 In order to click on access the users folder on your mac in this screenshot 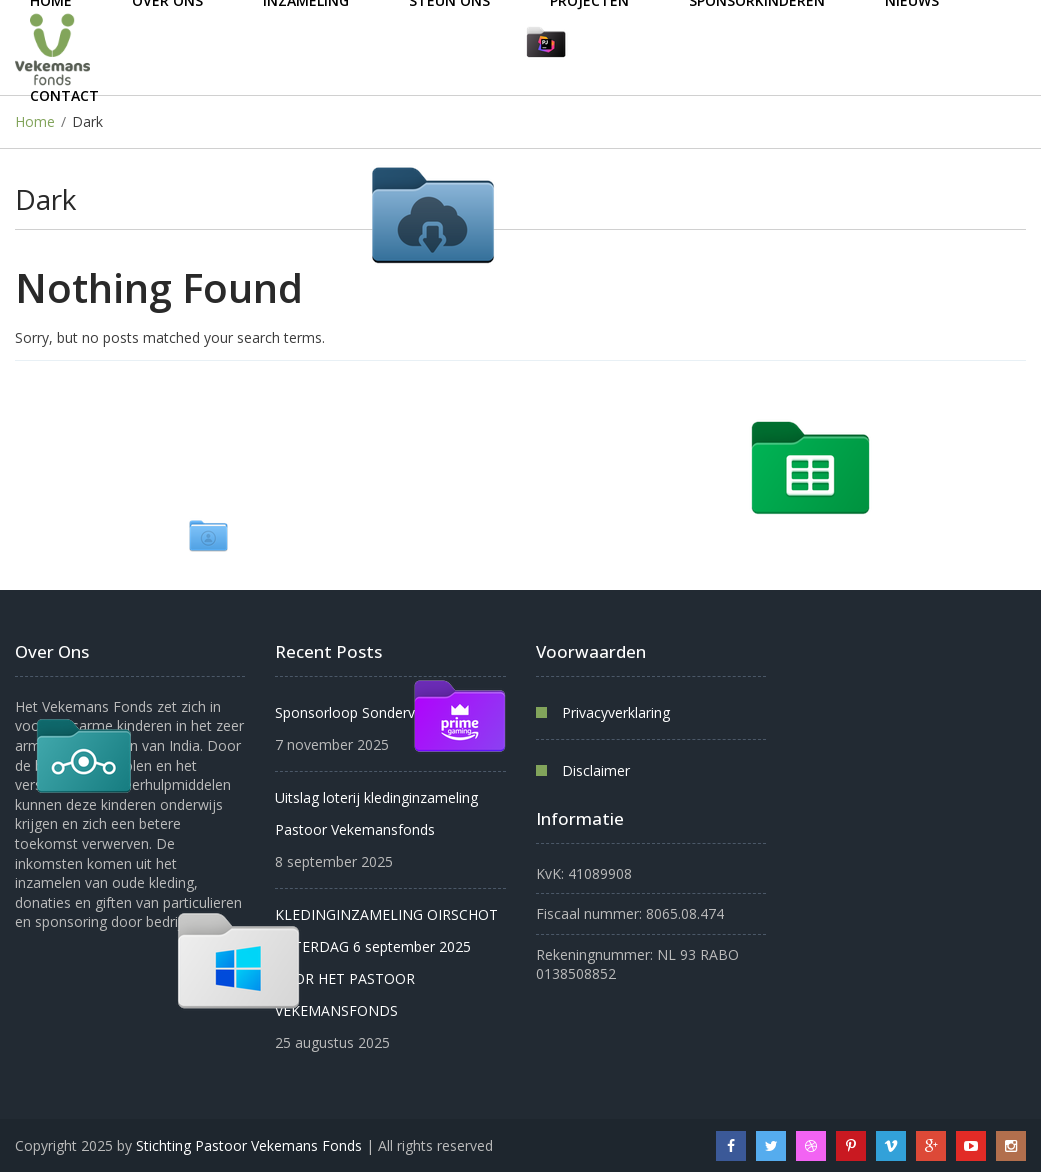, I will do `click(208, 535)`.